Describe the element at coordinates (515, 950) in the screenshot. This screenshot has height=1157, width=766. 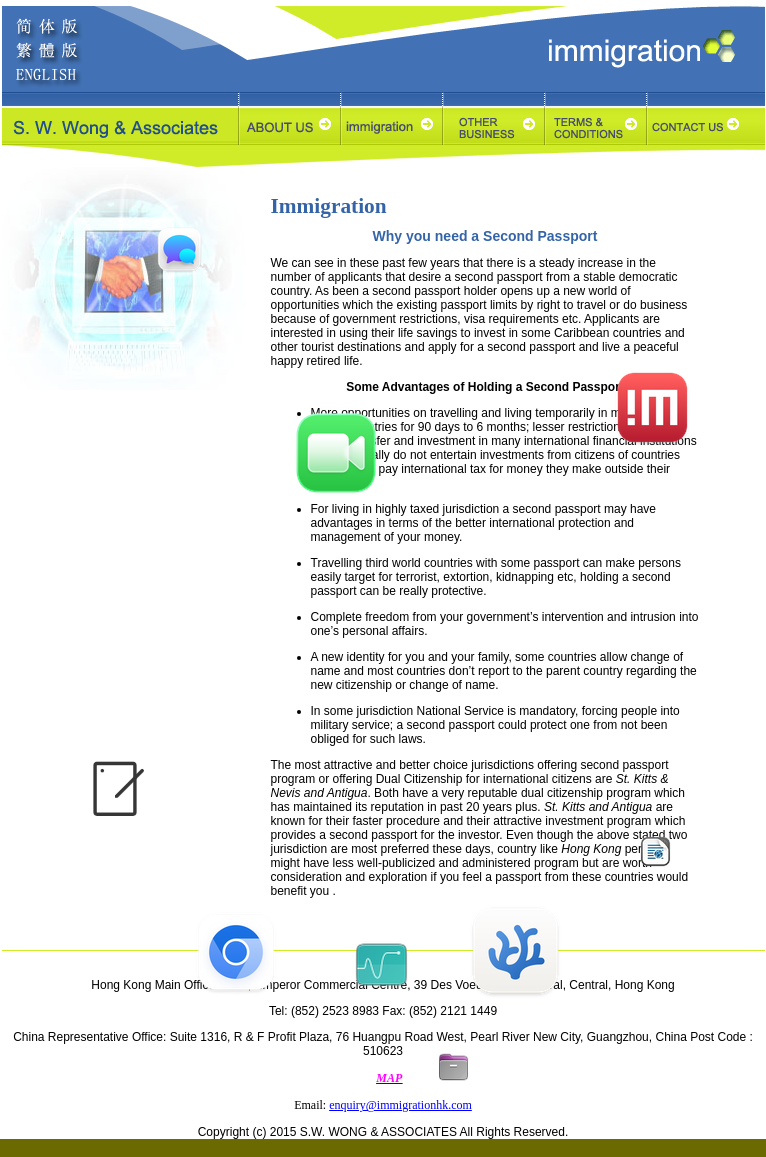
I see `open vscodium code editor` at that location.